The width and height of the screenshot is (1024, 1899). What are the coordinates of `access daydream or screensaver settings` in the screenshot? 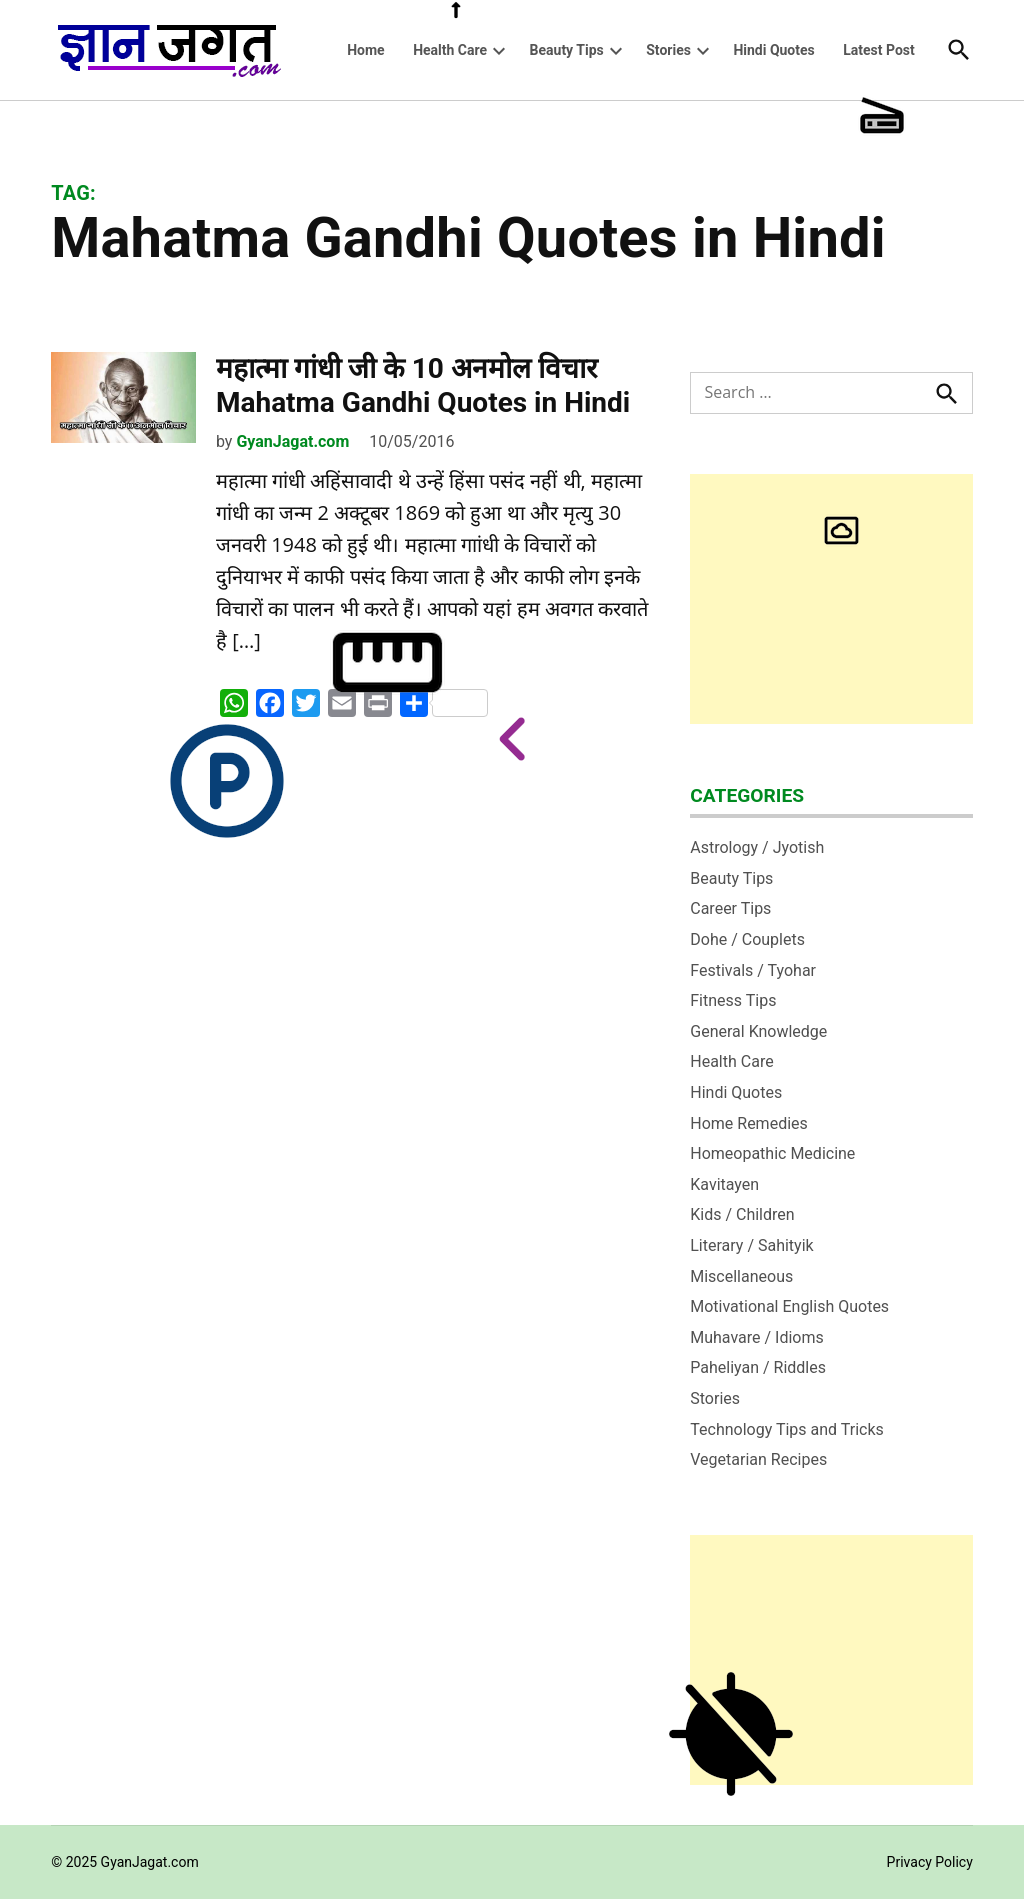 It's located at (841, 530).